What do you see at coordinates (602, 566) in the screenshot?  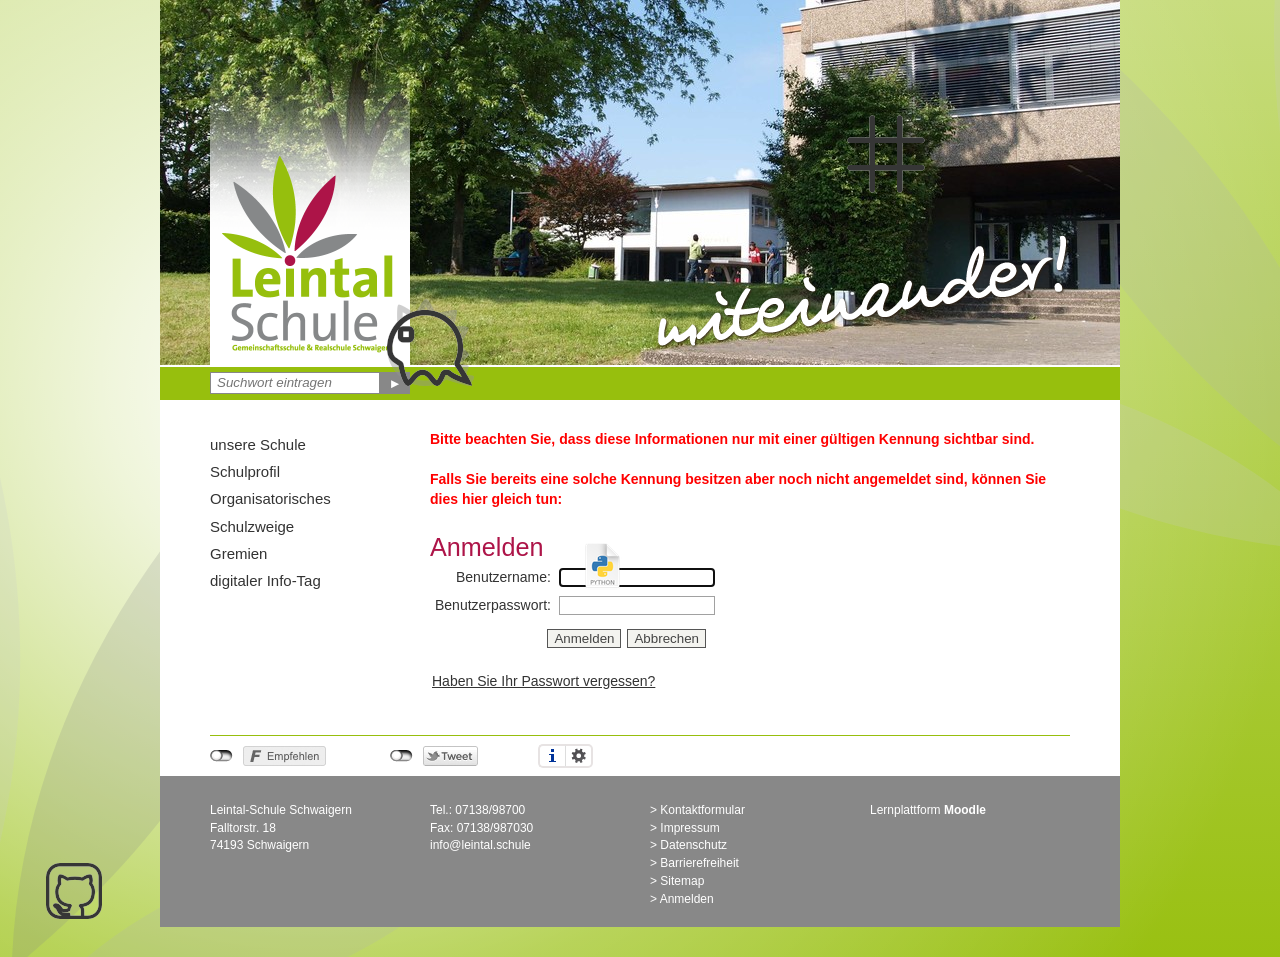 I see `a python source code file` at bounding box center [602, 566].